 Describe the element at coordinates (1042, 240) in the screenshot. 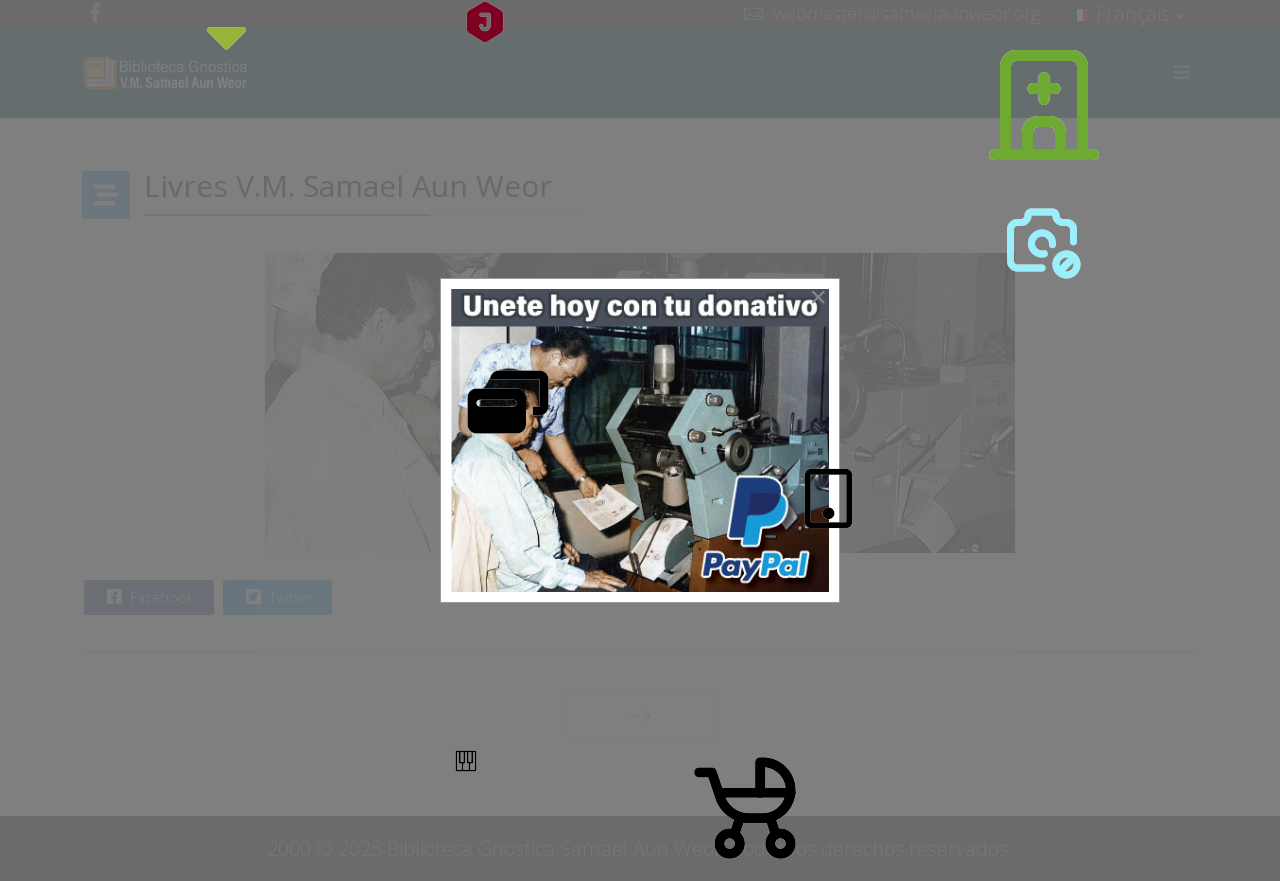

I see `cancel photo capture` at that location.